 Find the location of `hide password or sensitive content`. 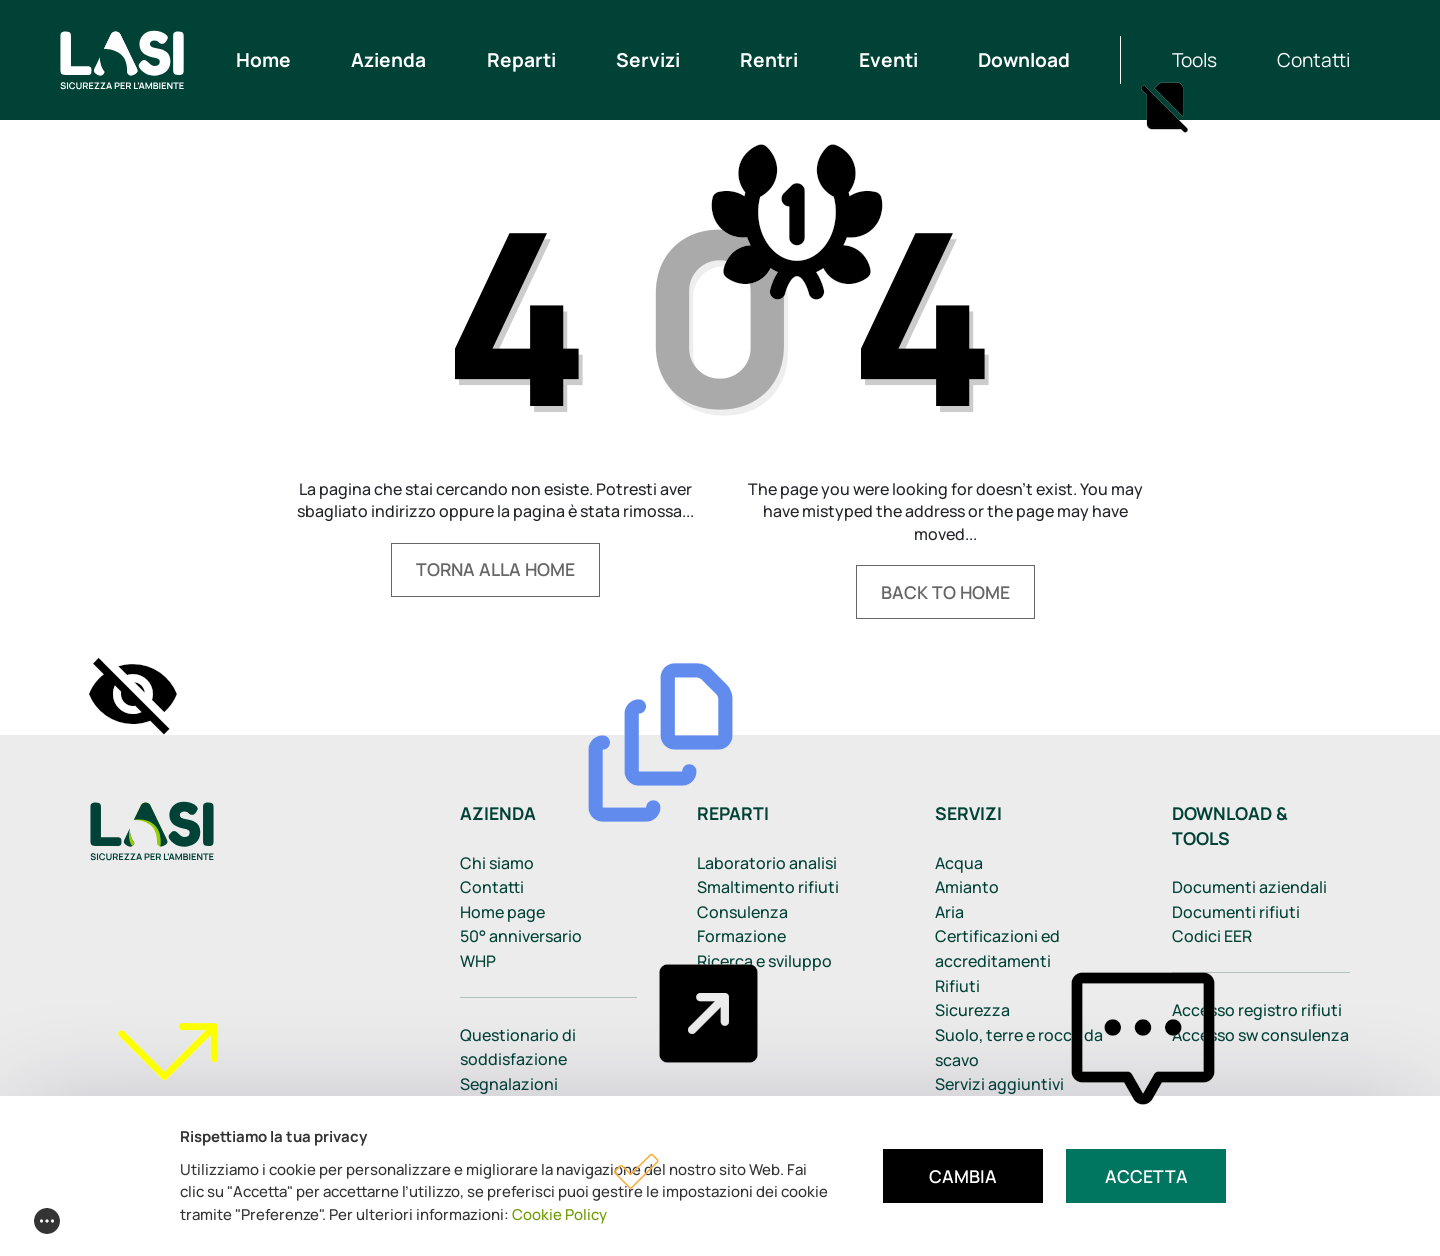

hide password or sensitive content is located at coordinates (133, 696).